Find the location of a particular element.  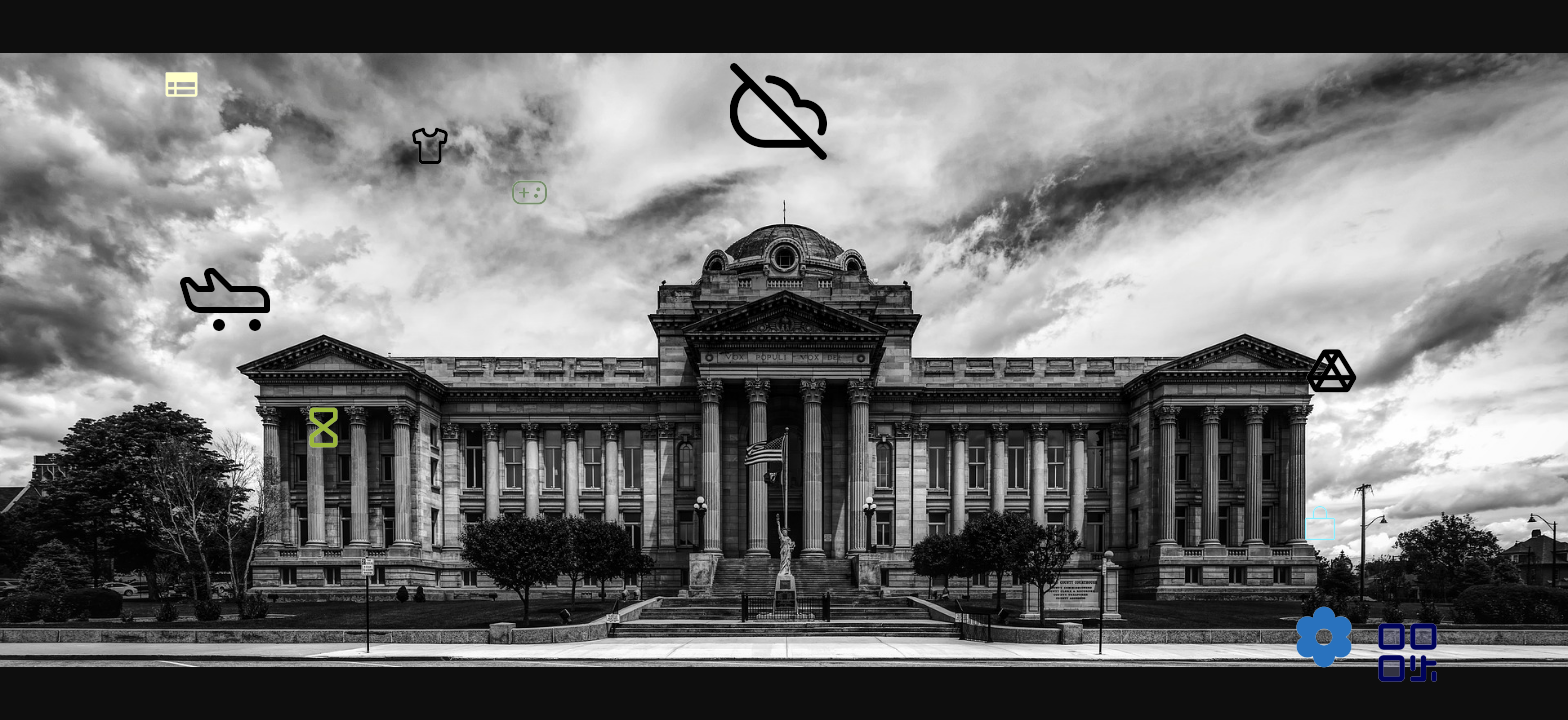

indicates offline mode or no cloud connection is located at coordinates (778, 111).